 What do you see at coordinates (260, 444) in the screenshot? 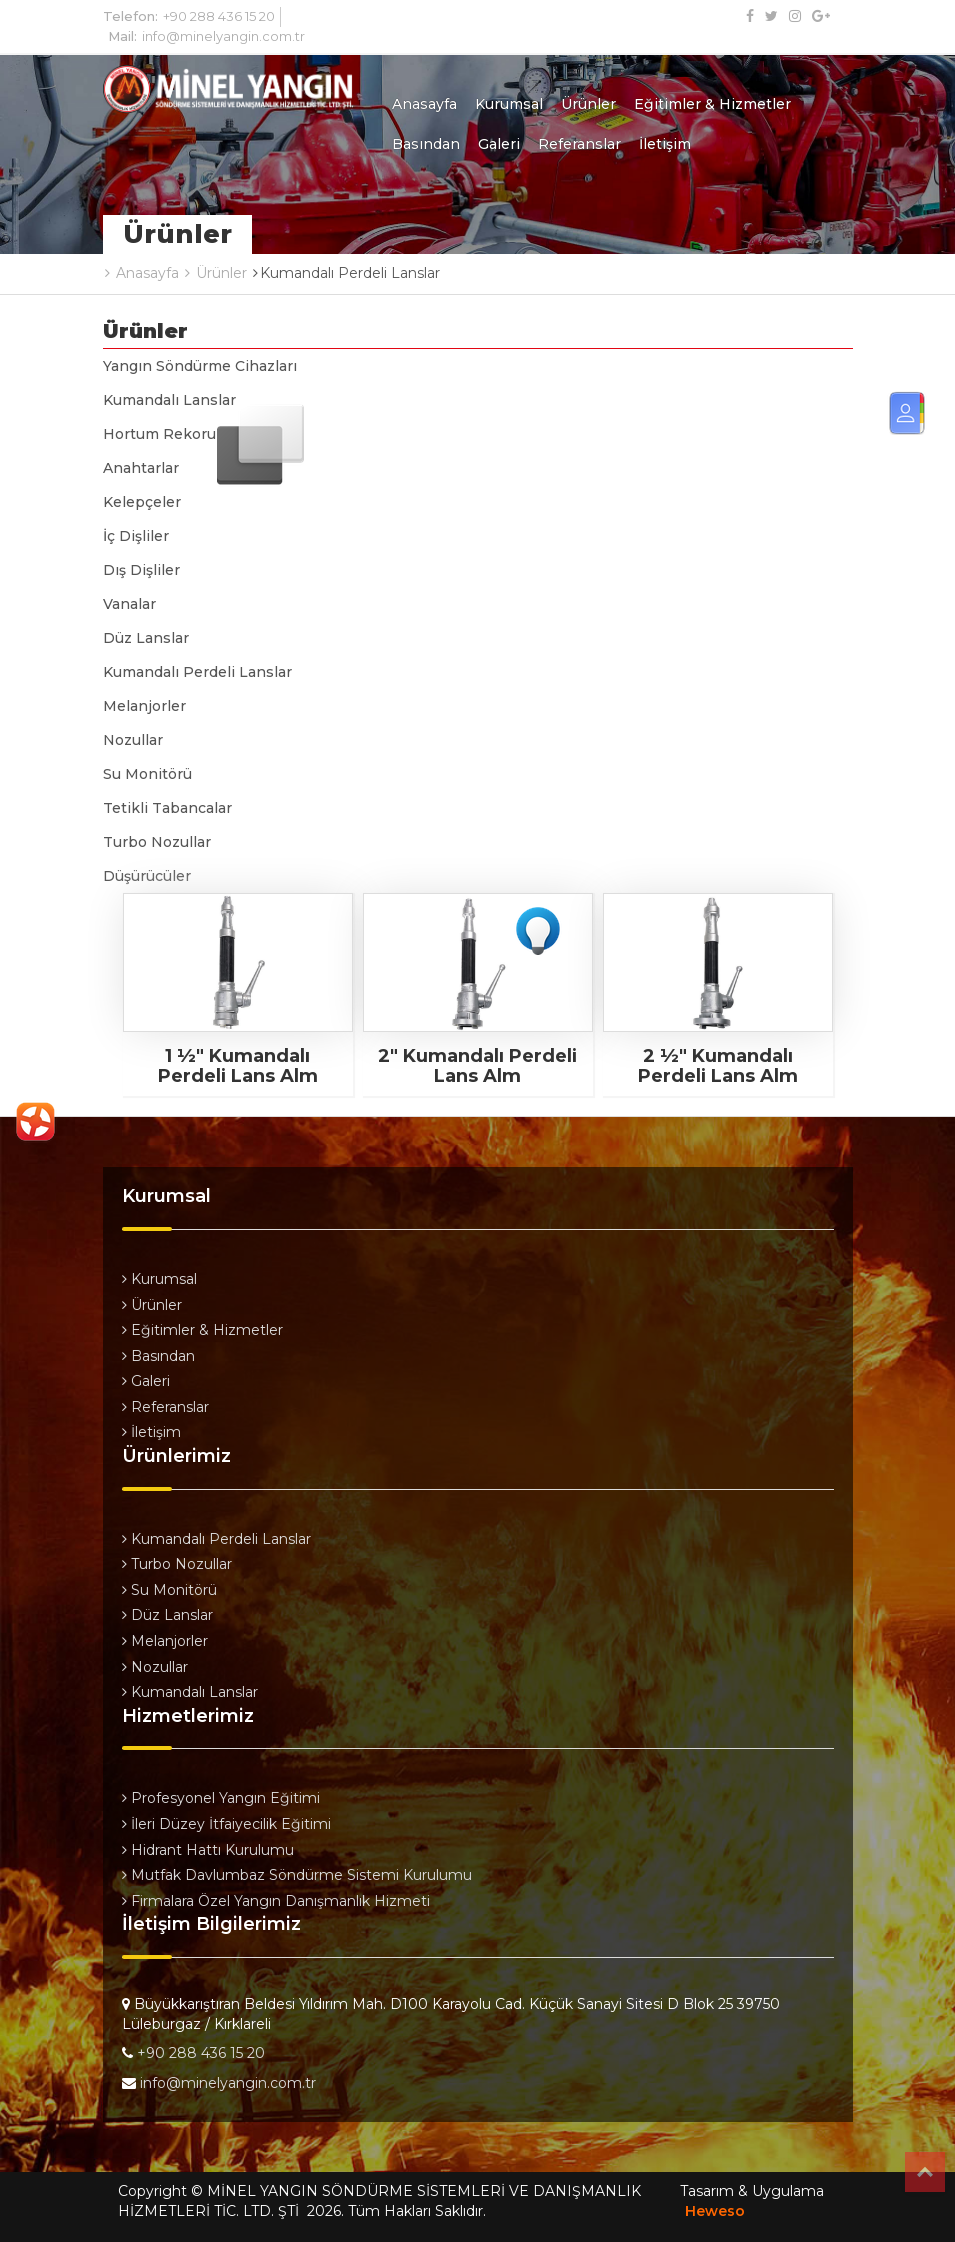
I see `open task view to see all open windows` at bounding box center [260, 444].